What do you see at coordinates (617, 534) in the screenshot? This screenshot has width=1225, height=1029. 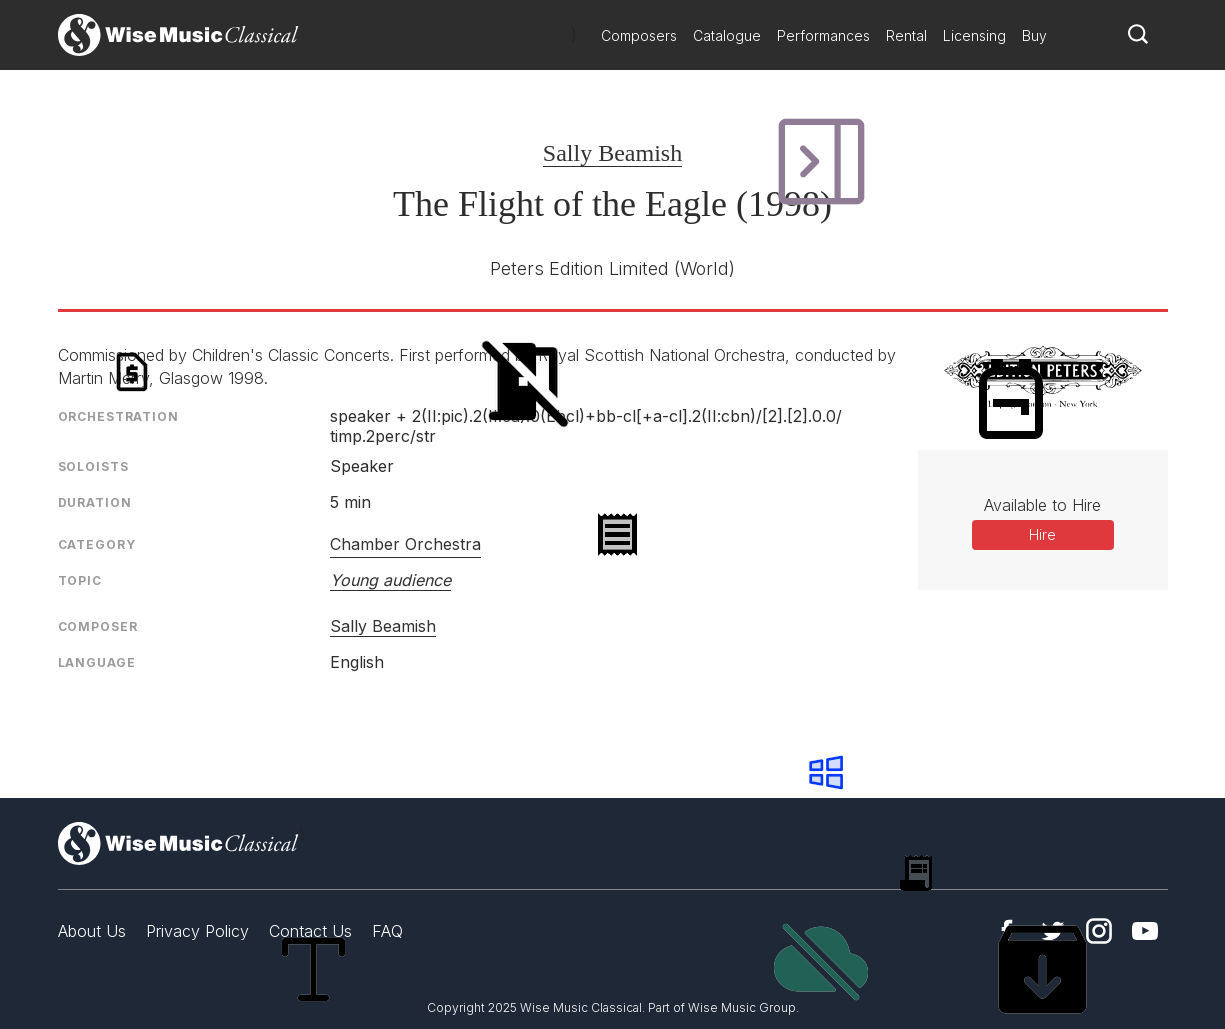 I see `view purchase receipt or transaction history` at bounding box center [617, 534].